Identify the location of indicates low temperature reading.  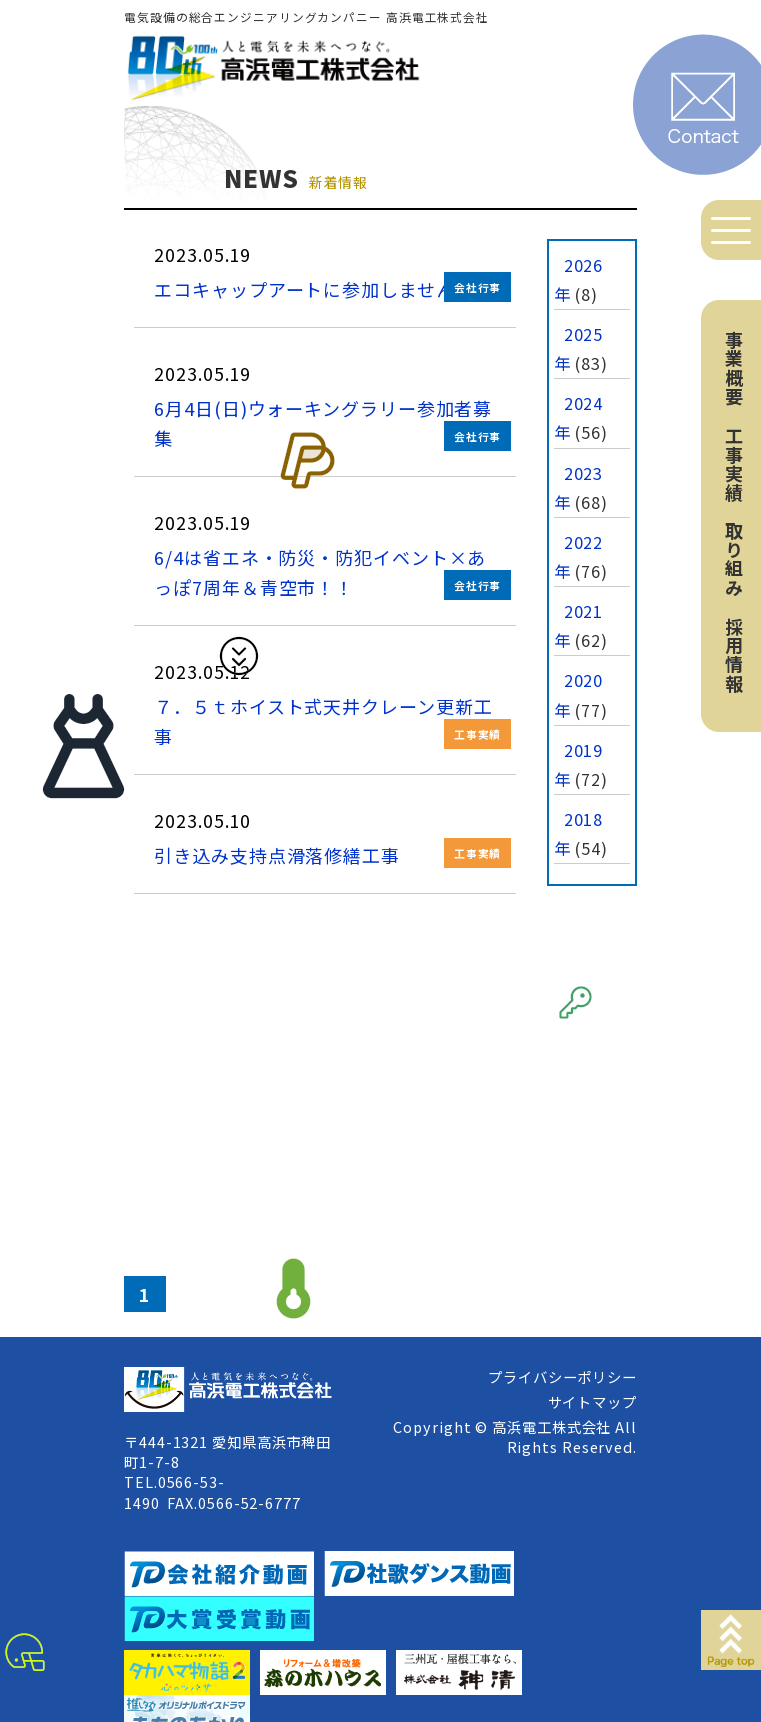
(293, 1288).